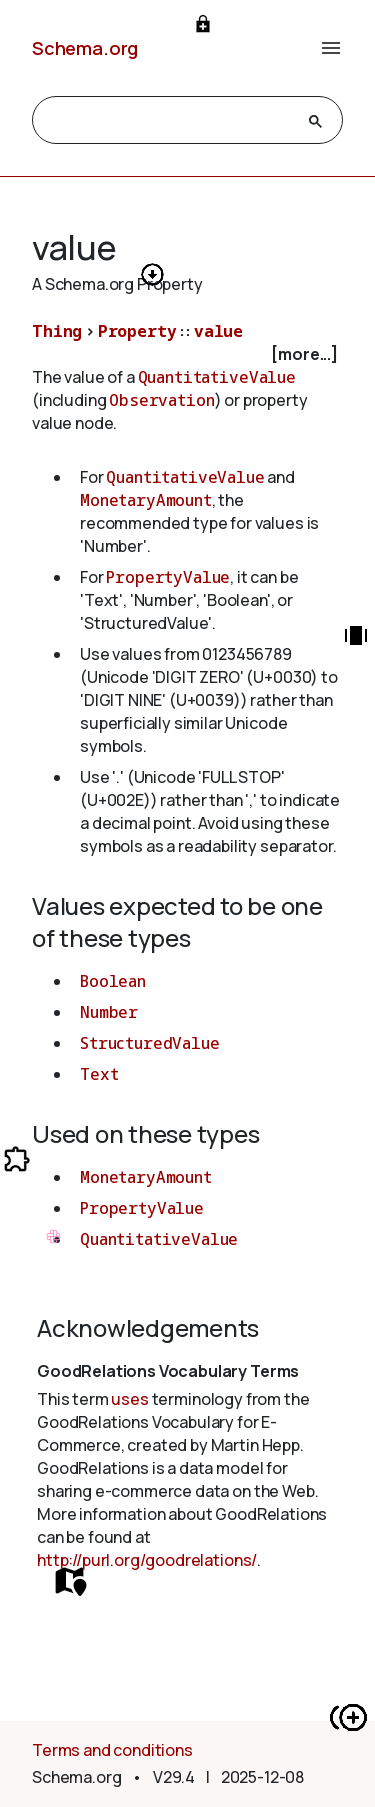 The height and width of the screenshot is (1807, 375). I want to click on view stories or vertical content feed, so click(356, 636).